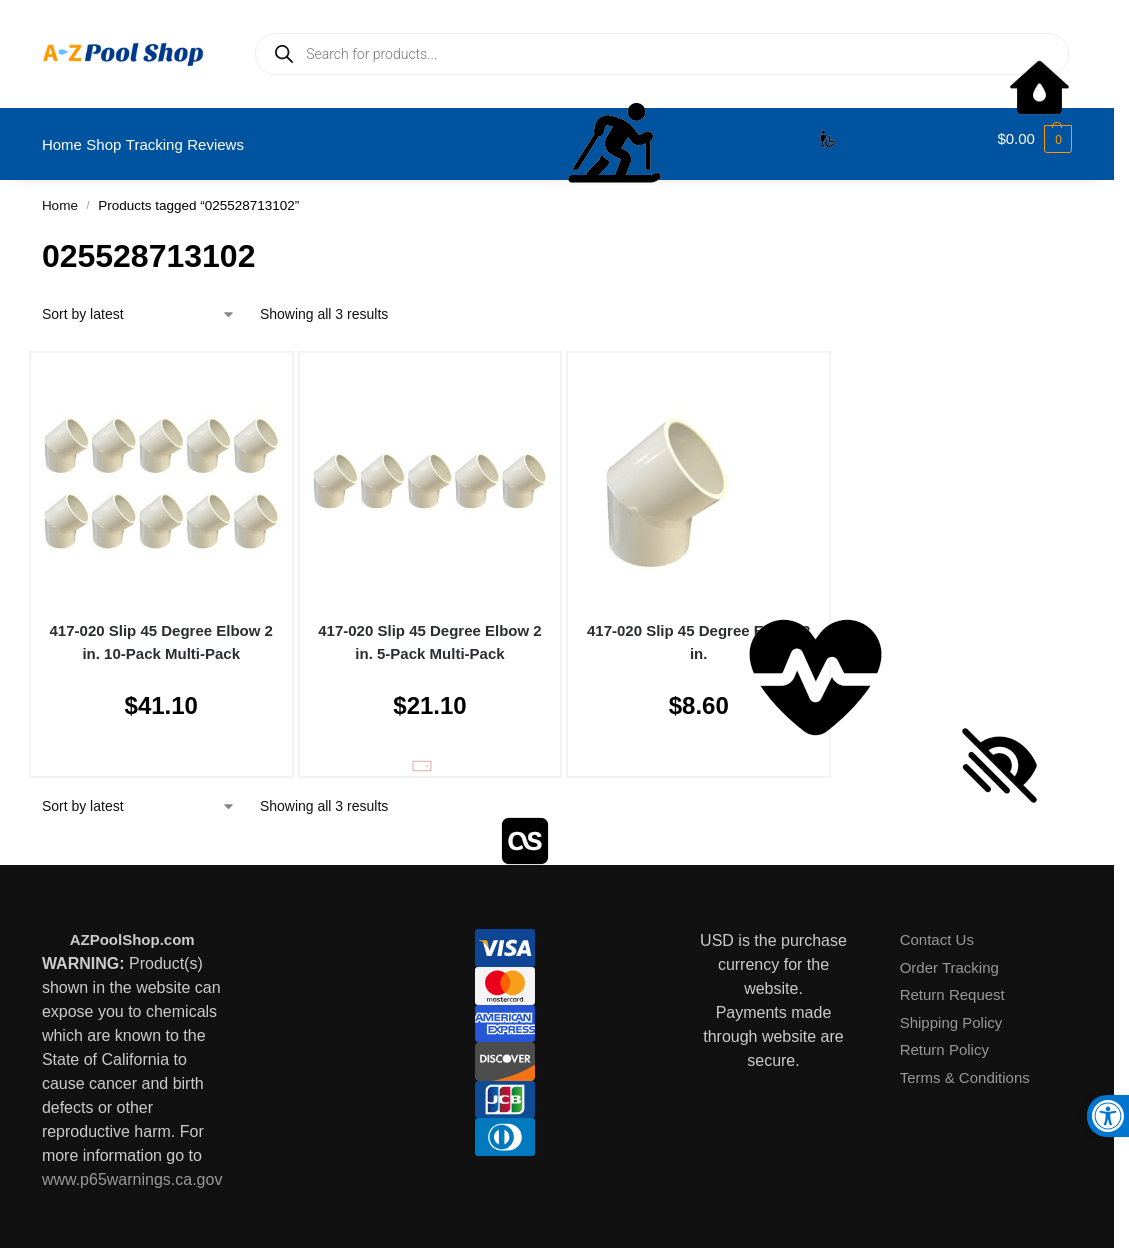  What do you see at coordinates (999, 765) in the screenshot?
I see `indicates low vision or visual impairment accessibility mode` at bounding box center [999, 765].